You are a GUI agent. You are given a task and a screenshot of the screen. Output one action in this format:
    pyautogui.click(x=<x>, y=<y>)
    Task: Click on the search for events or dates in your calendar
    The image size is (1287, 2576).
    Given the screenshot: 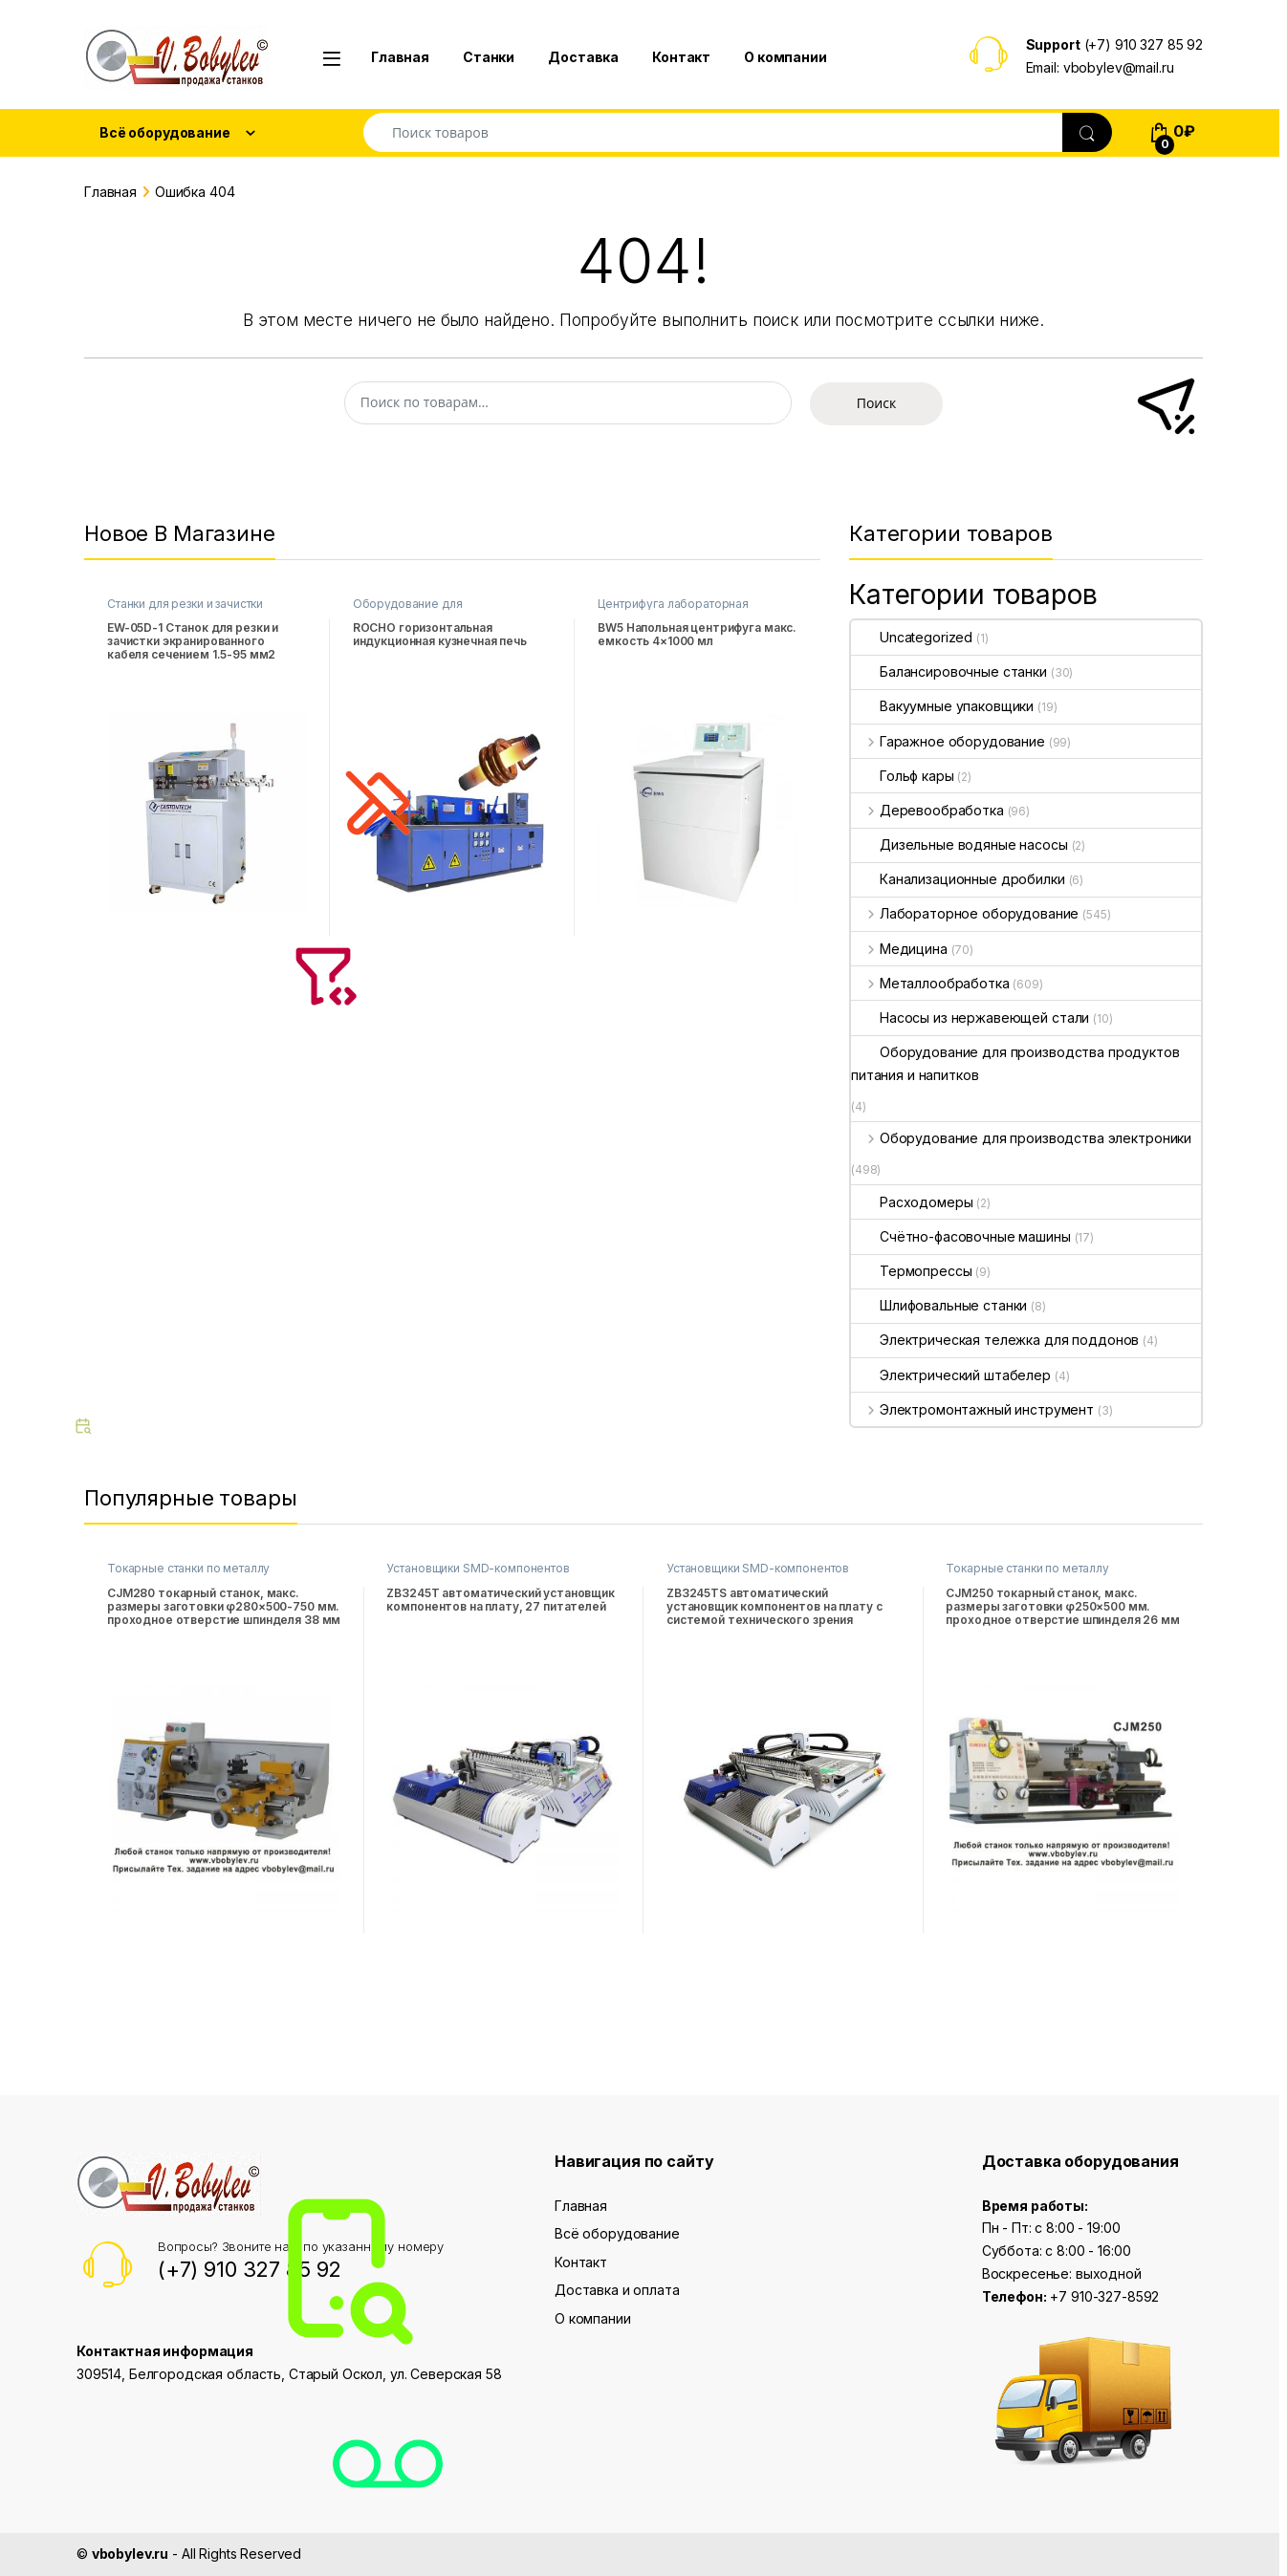 What is the action you would take?
    pyautogui.click(x=82, y=1425)
    